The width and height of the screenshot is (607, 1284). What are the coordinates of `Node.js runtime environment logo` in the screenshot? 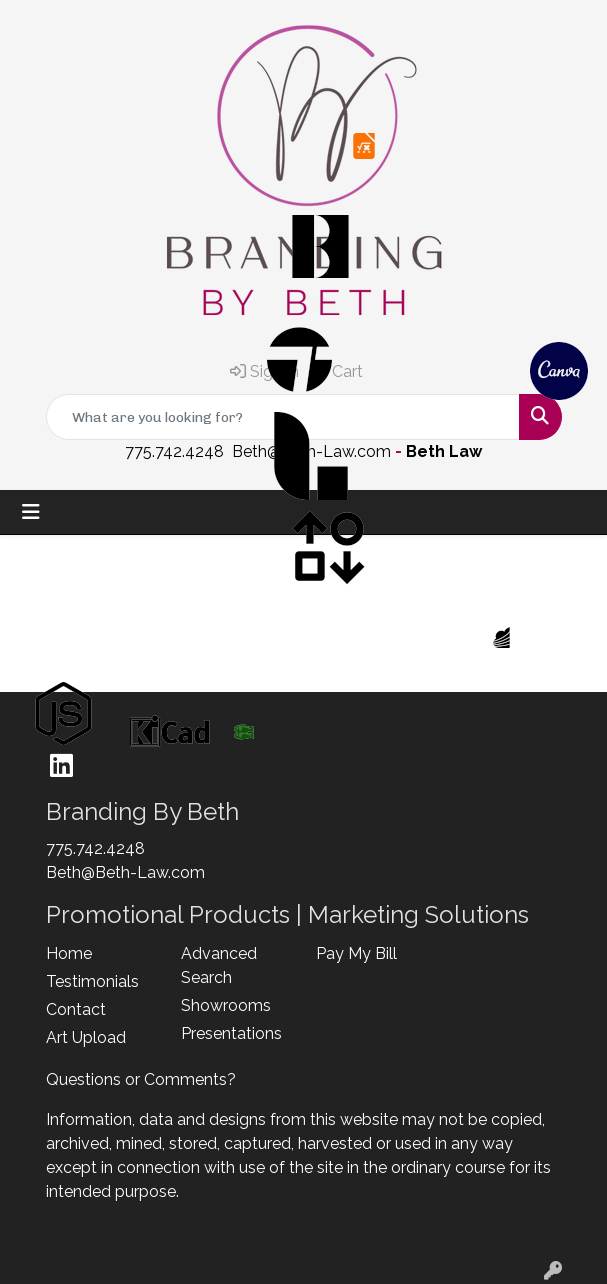 It's located at (63, 713).